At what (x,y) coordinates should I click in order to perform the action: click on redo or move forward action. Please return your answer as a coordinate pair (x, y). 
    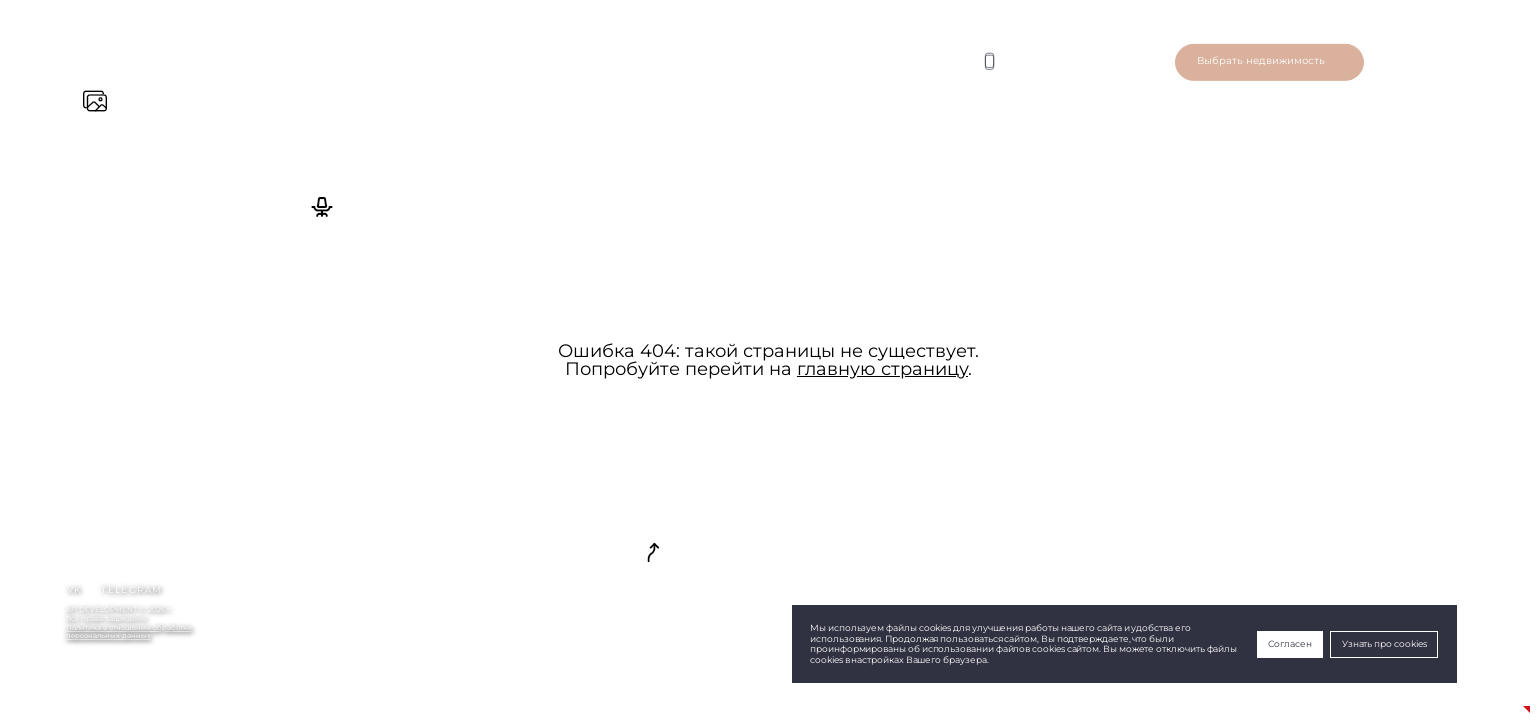
    Looking at the image, I should click on (652, 552).